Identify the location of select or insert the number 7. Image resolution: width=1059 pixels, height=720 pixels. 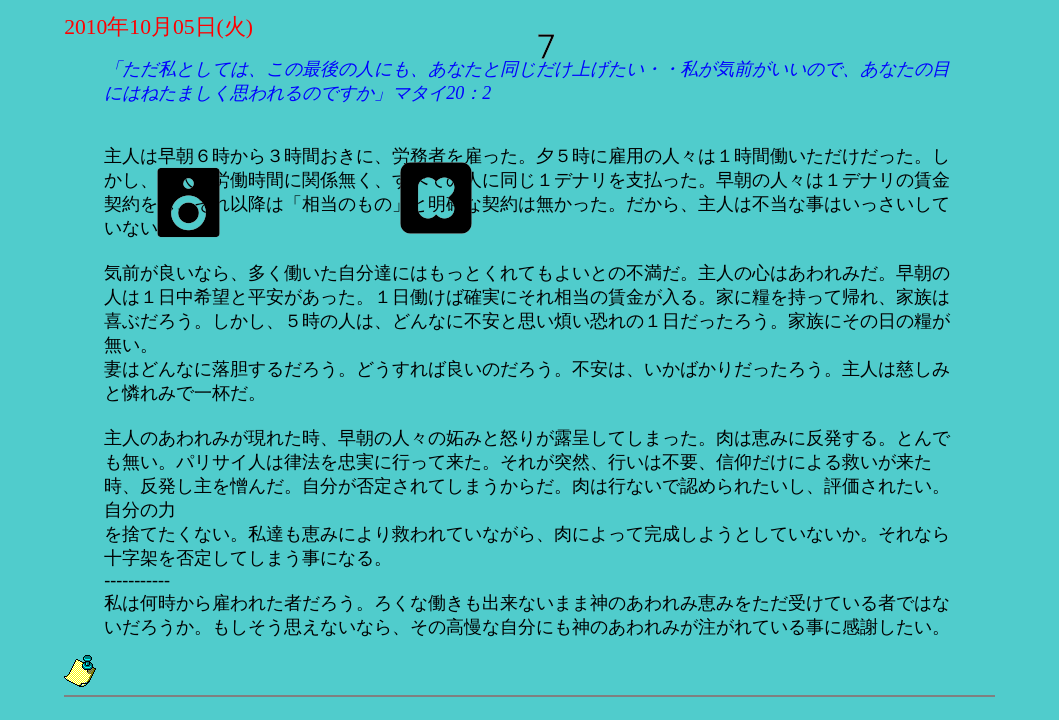
(545, 46).